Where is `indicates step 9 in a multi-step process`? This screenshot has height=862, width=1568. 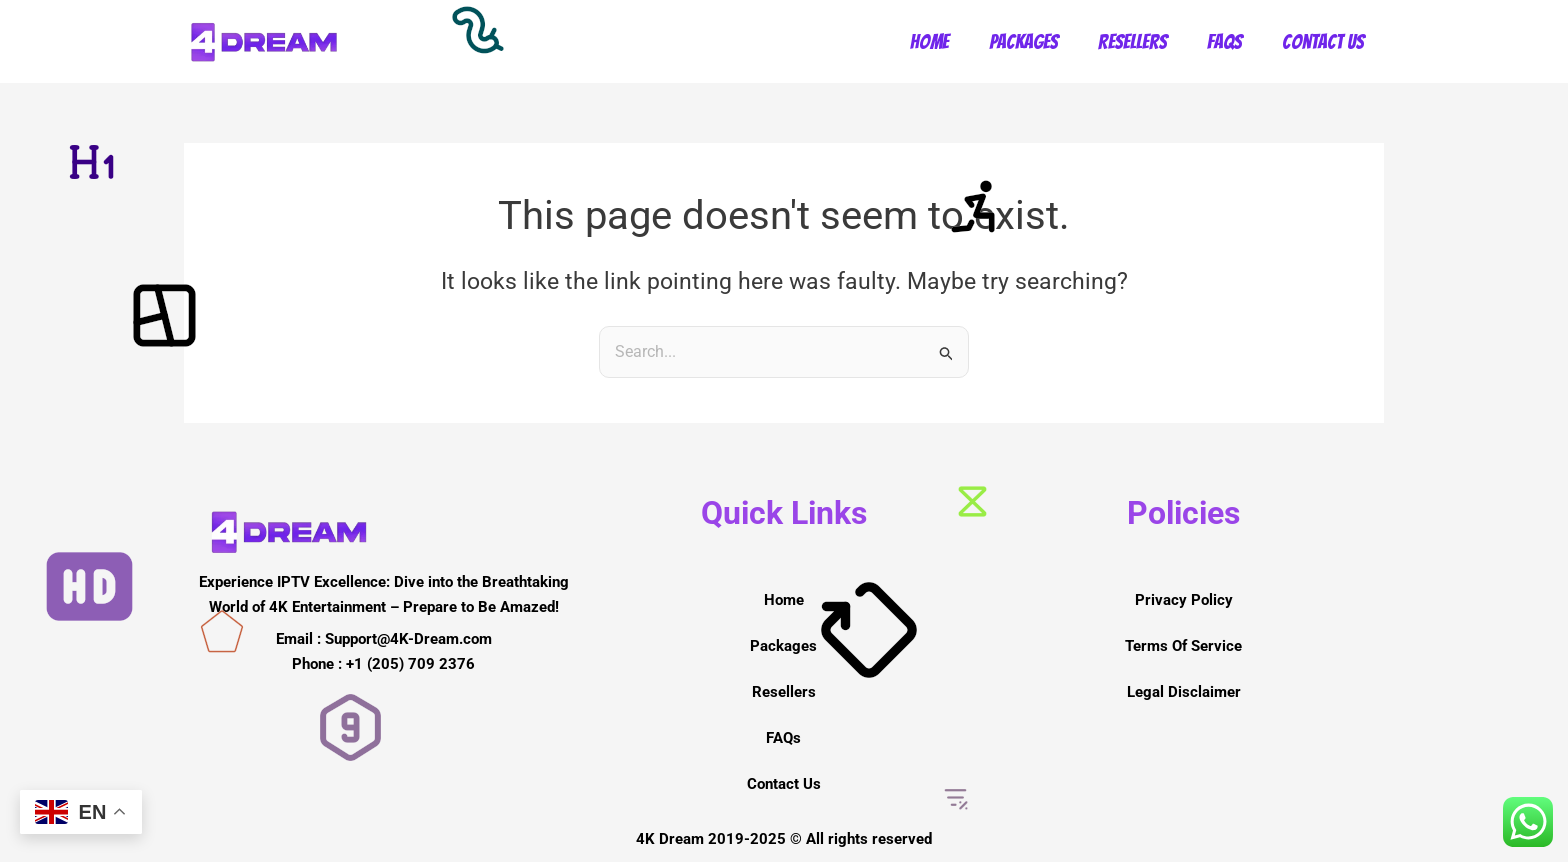 indicates step 9 in a multi-step process is located at coordinates (350, 727).